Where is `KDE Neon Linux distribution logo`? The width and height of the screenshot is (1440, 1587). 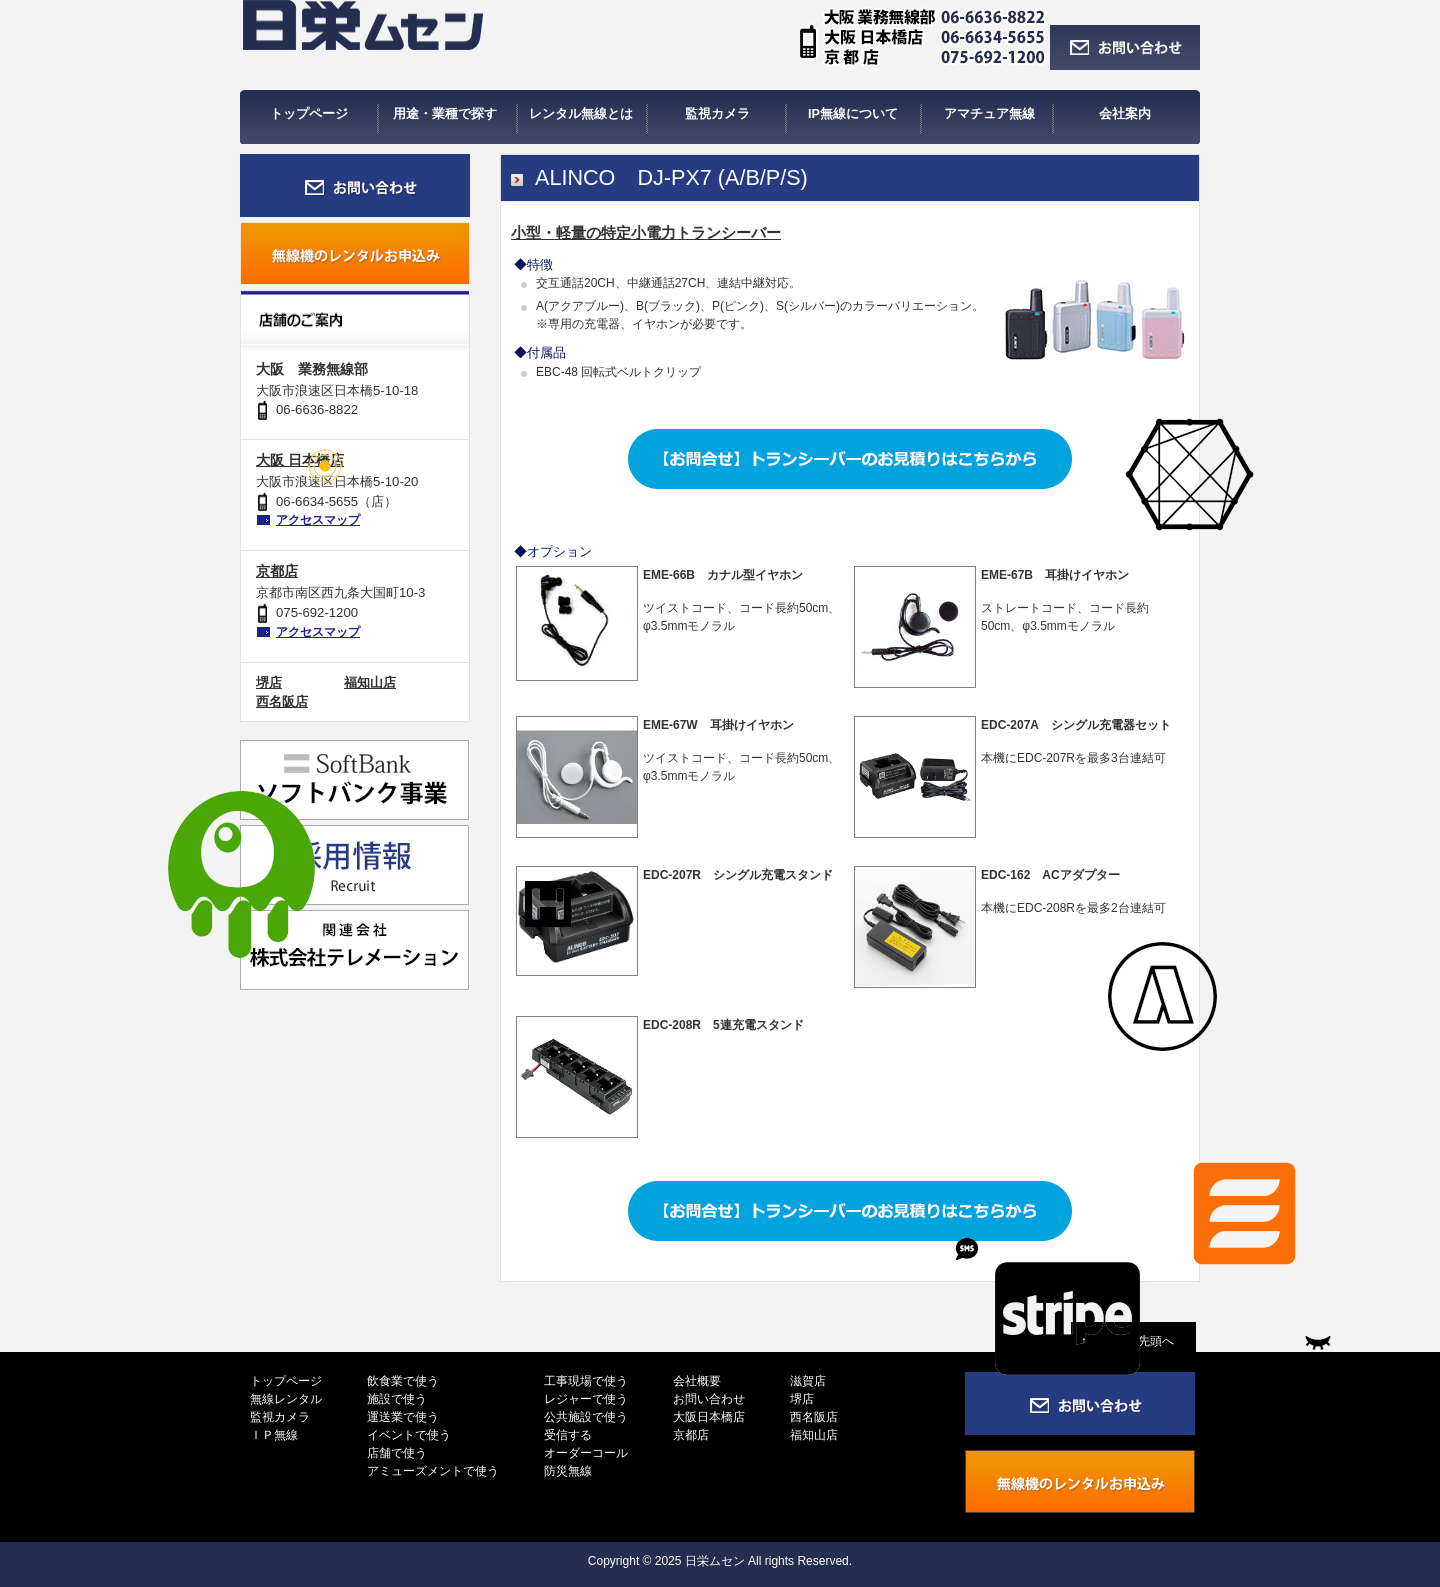 KDE Neon Linux distribution logo is located at coordinates (325, 466).